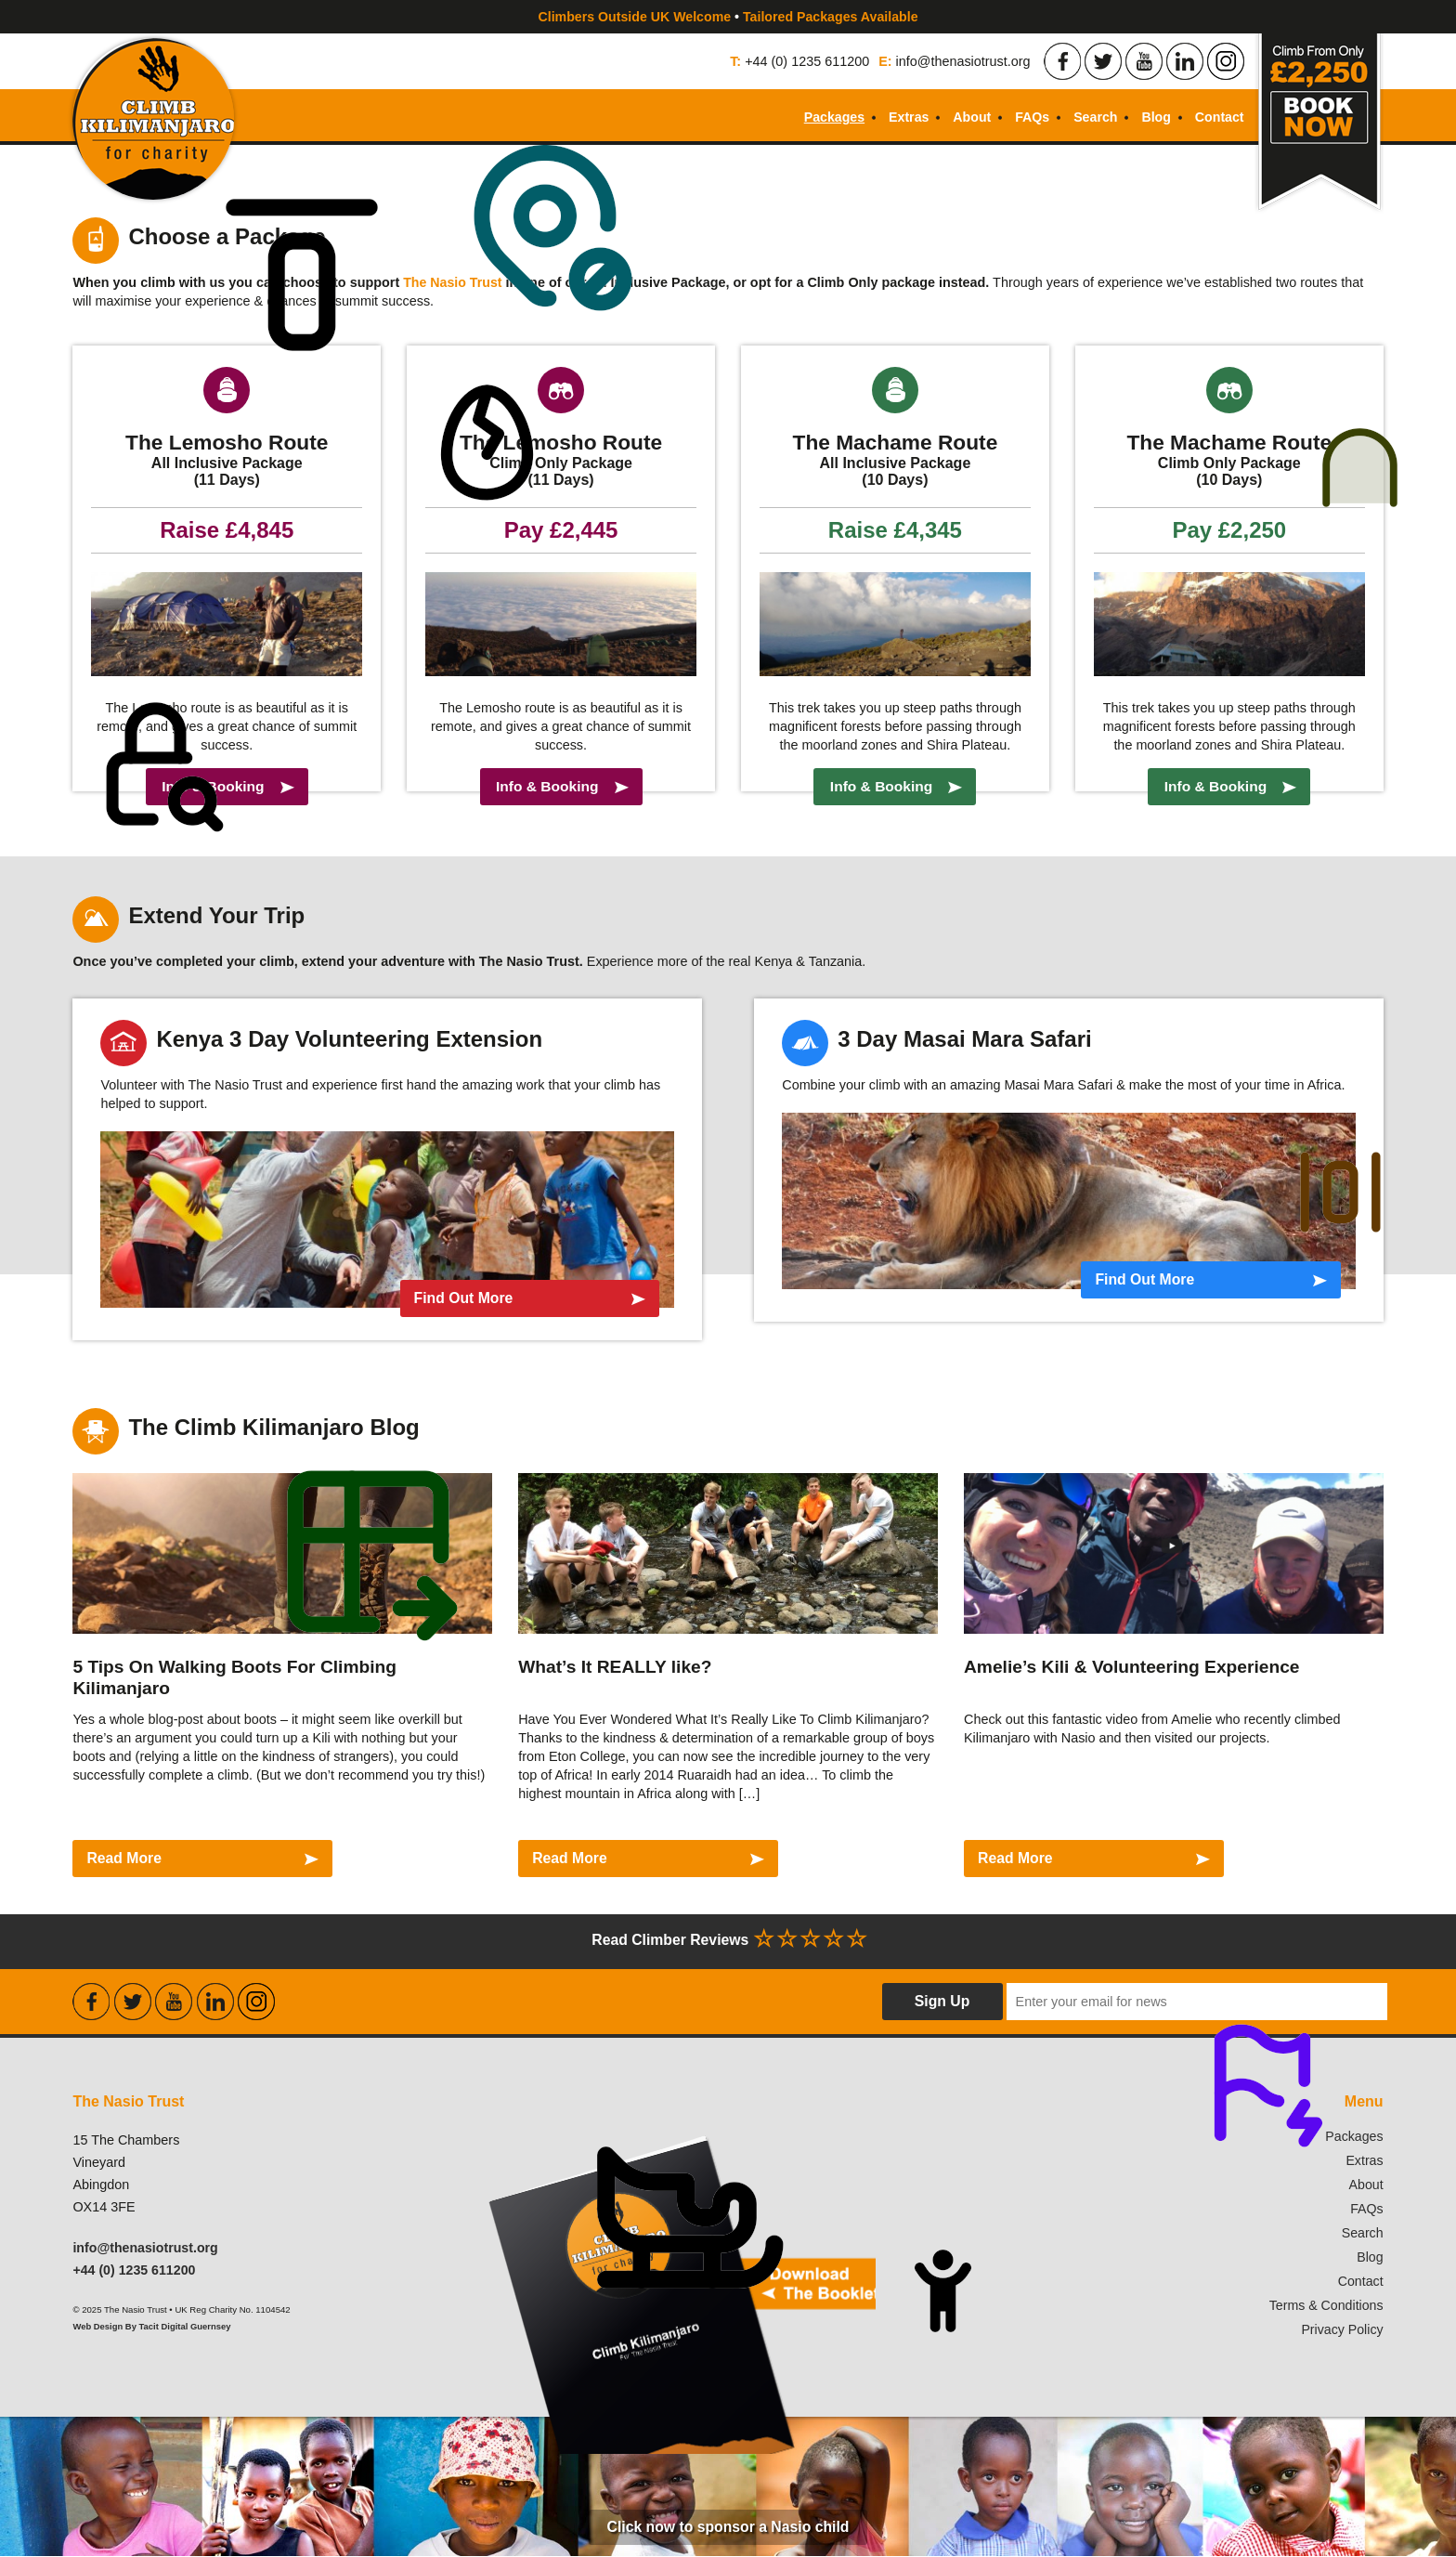  Describe the element at coordinates (1359, 469) in the screenshot. I see `represents set intersection in data operations` at that location.